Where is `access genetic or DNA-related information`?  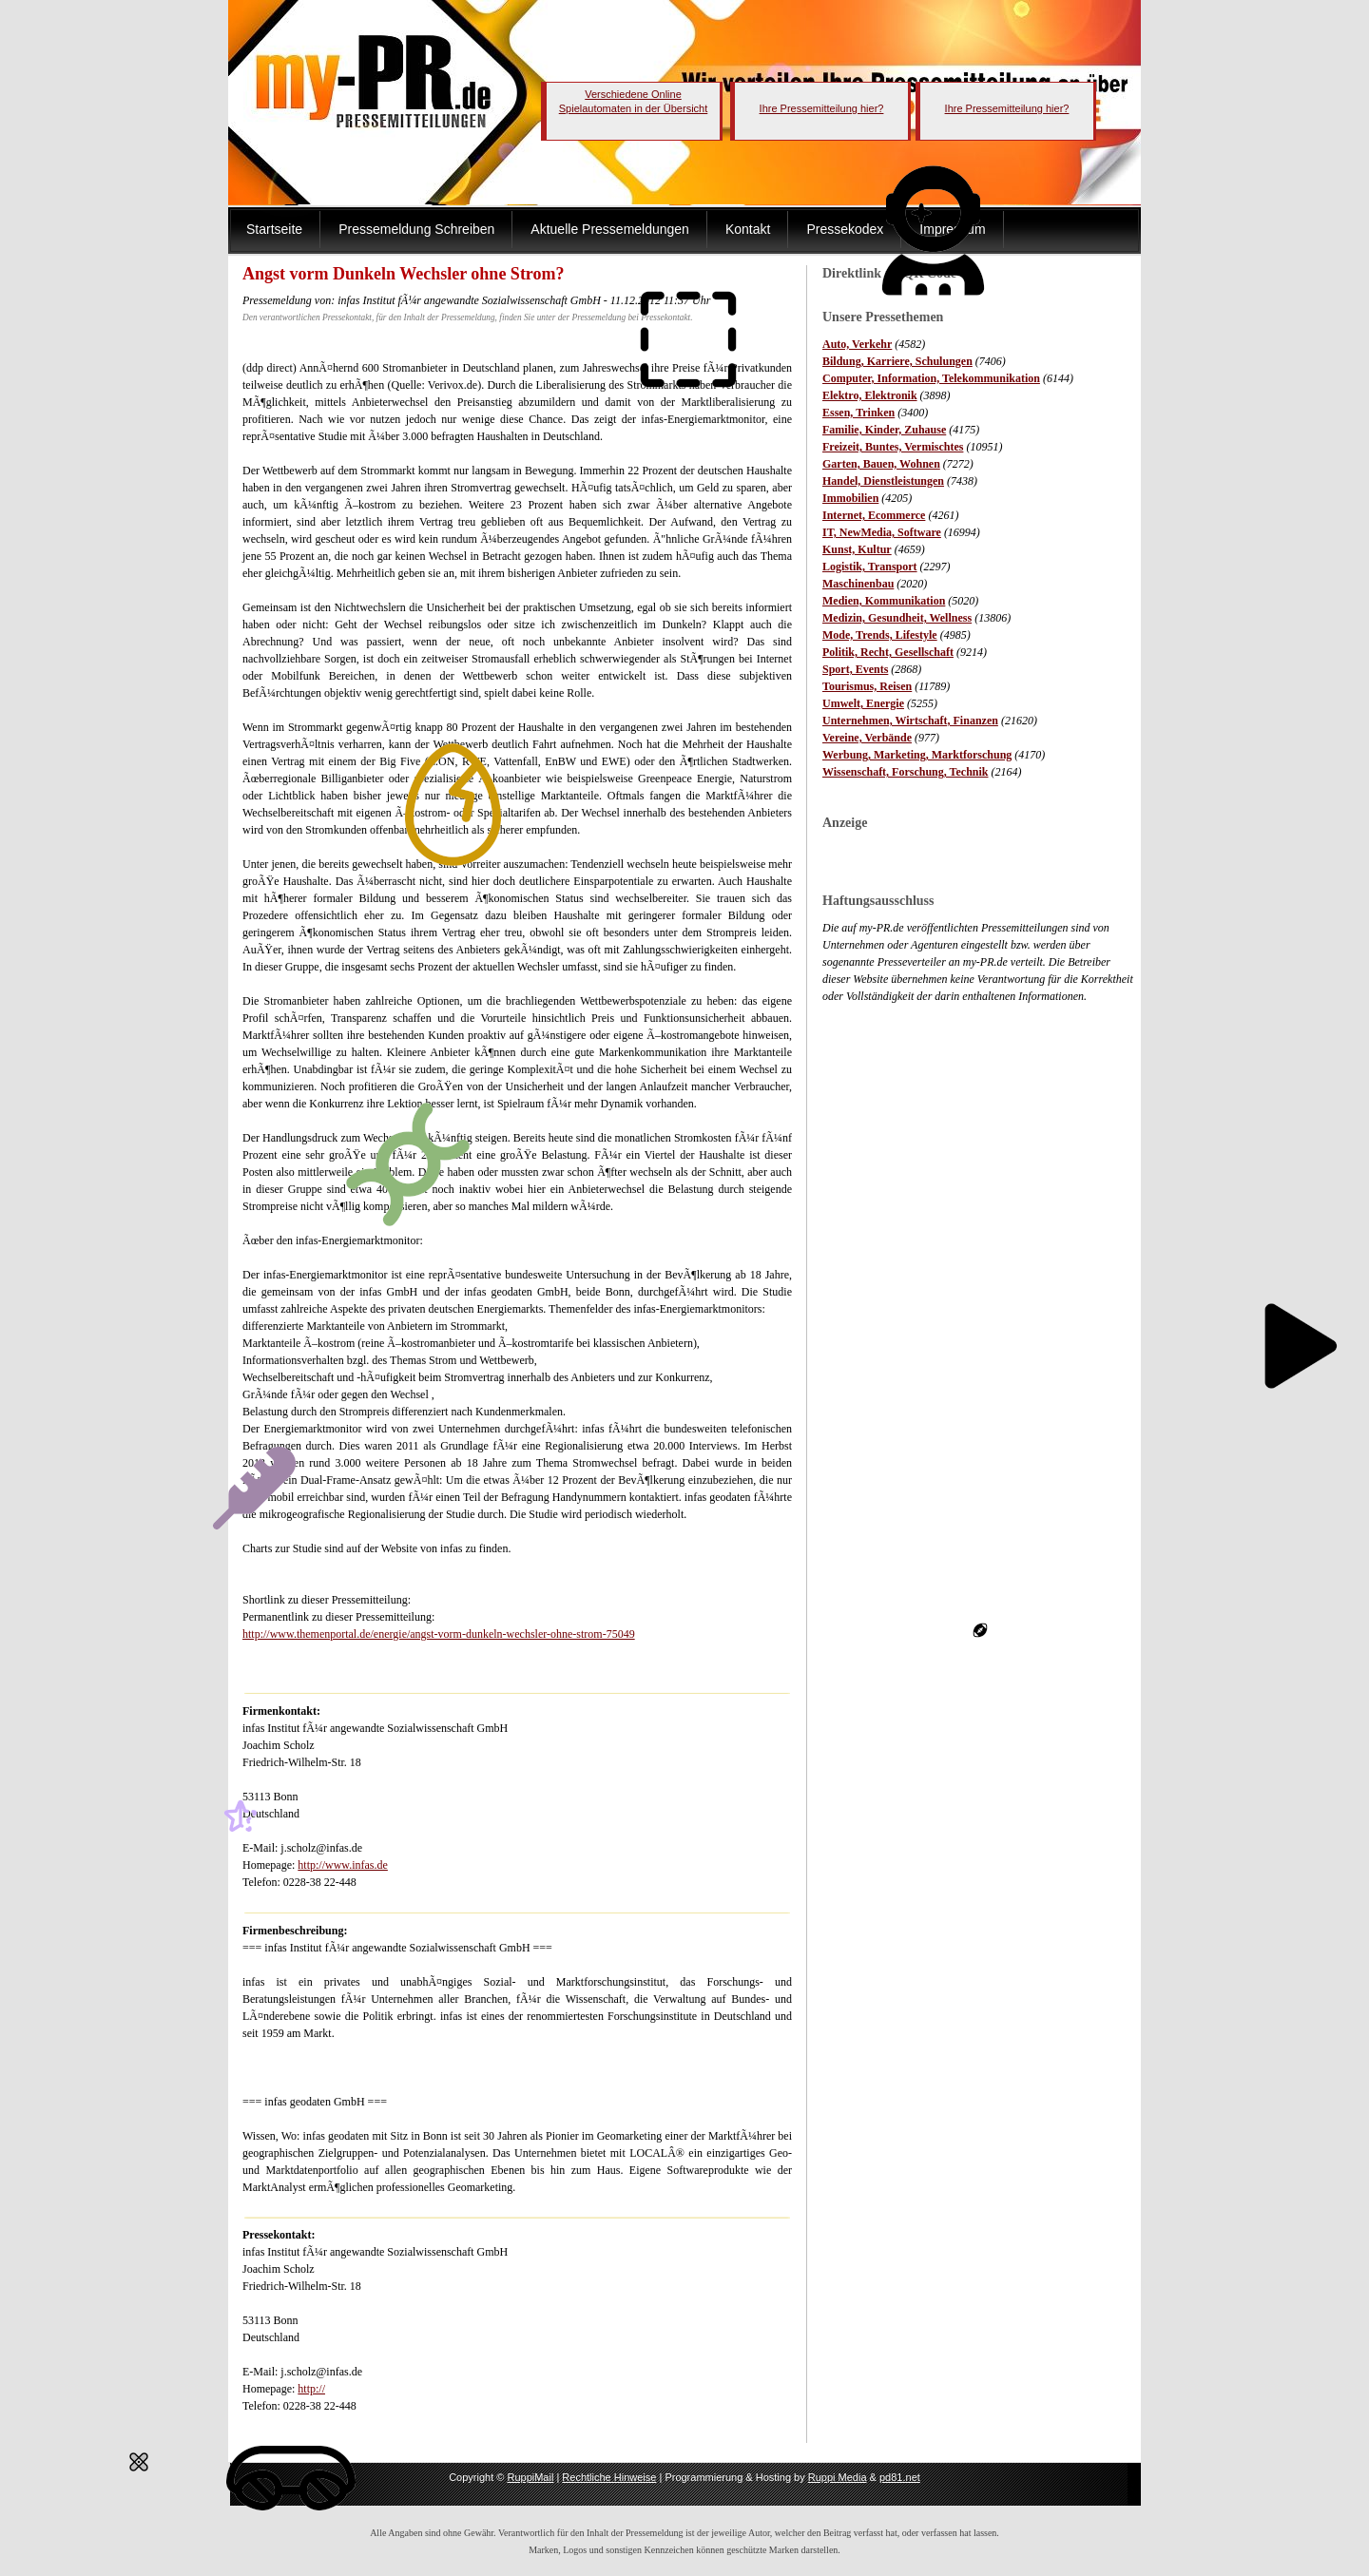 access genetic or DNA-related information is located at coordinates (408, 1164).